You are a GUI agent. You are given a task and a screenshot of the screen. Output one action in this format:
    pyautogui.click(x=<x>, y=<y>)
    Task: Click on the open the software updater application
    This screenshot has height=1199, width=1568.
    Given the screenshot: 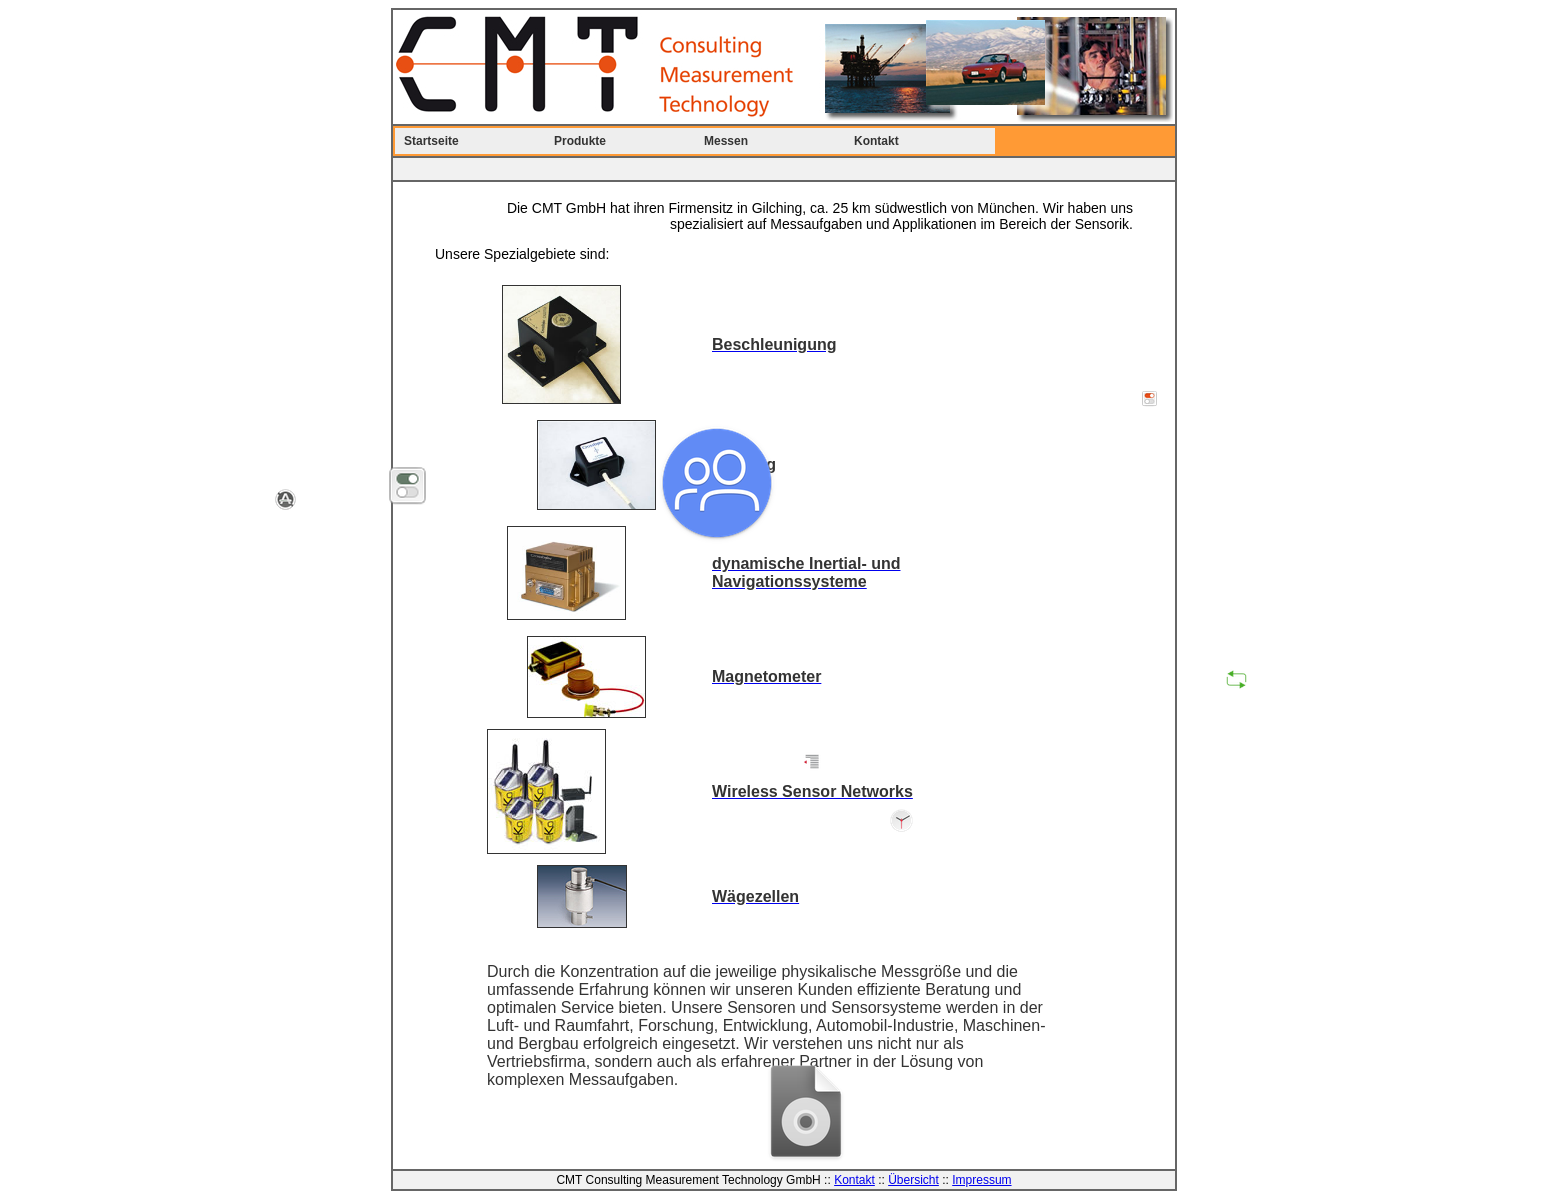 What is the action you would take?
    pyautogui.click(x=285, y=499)
    